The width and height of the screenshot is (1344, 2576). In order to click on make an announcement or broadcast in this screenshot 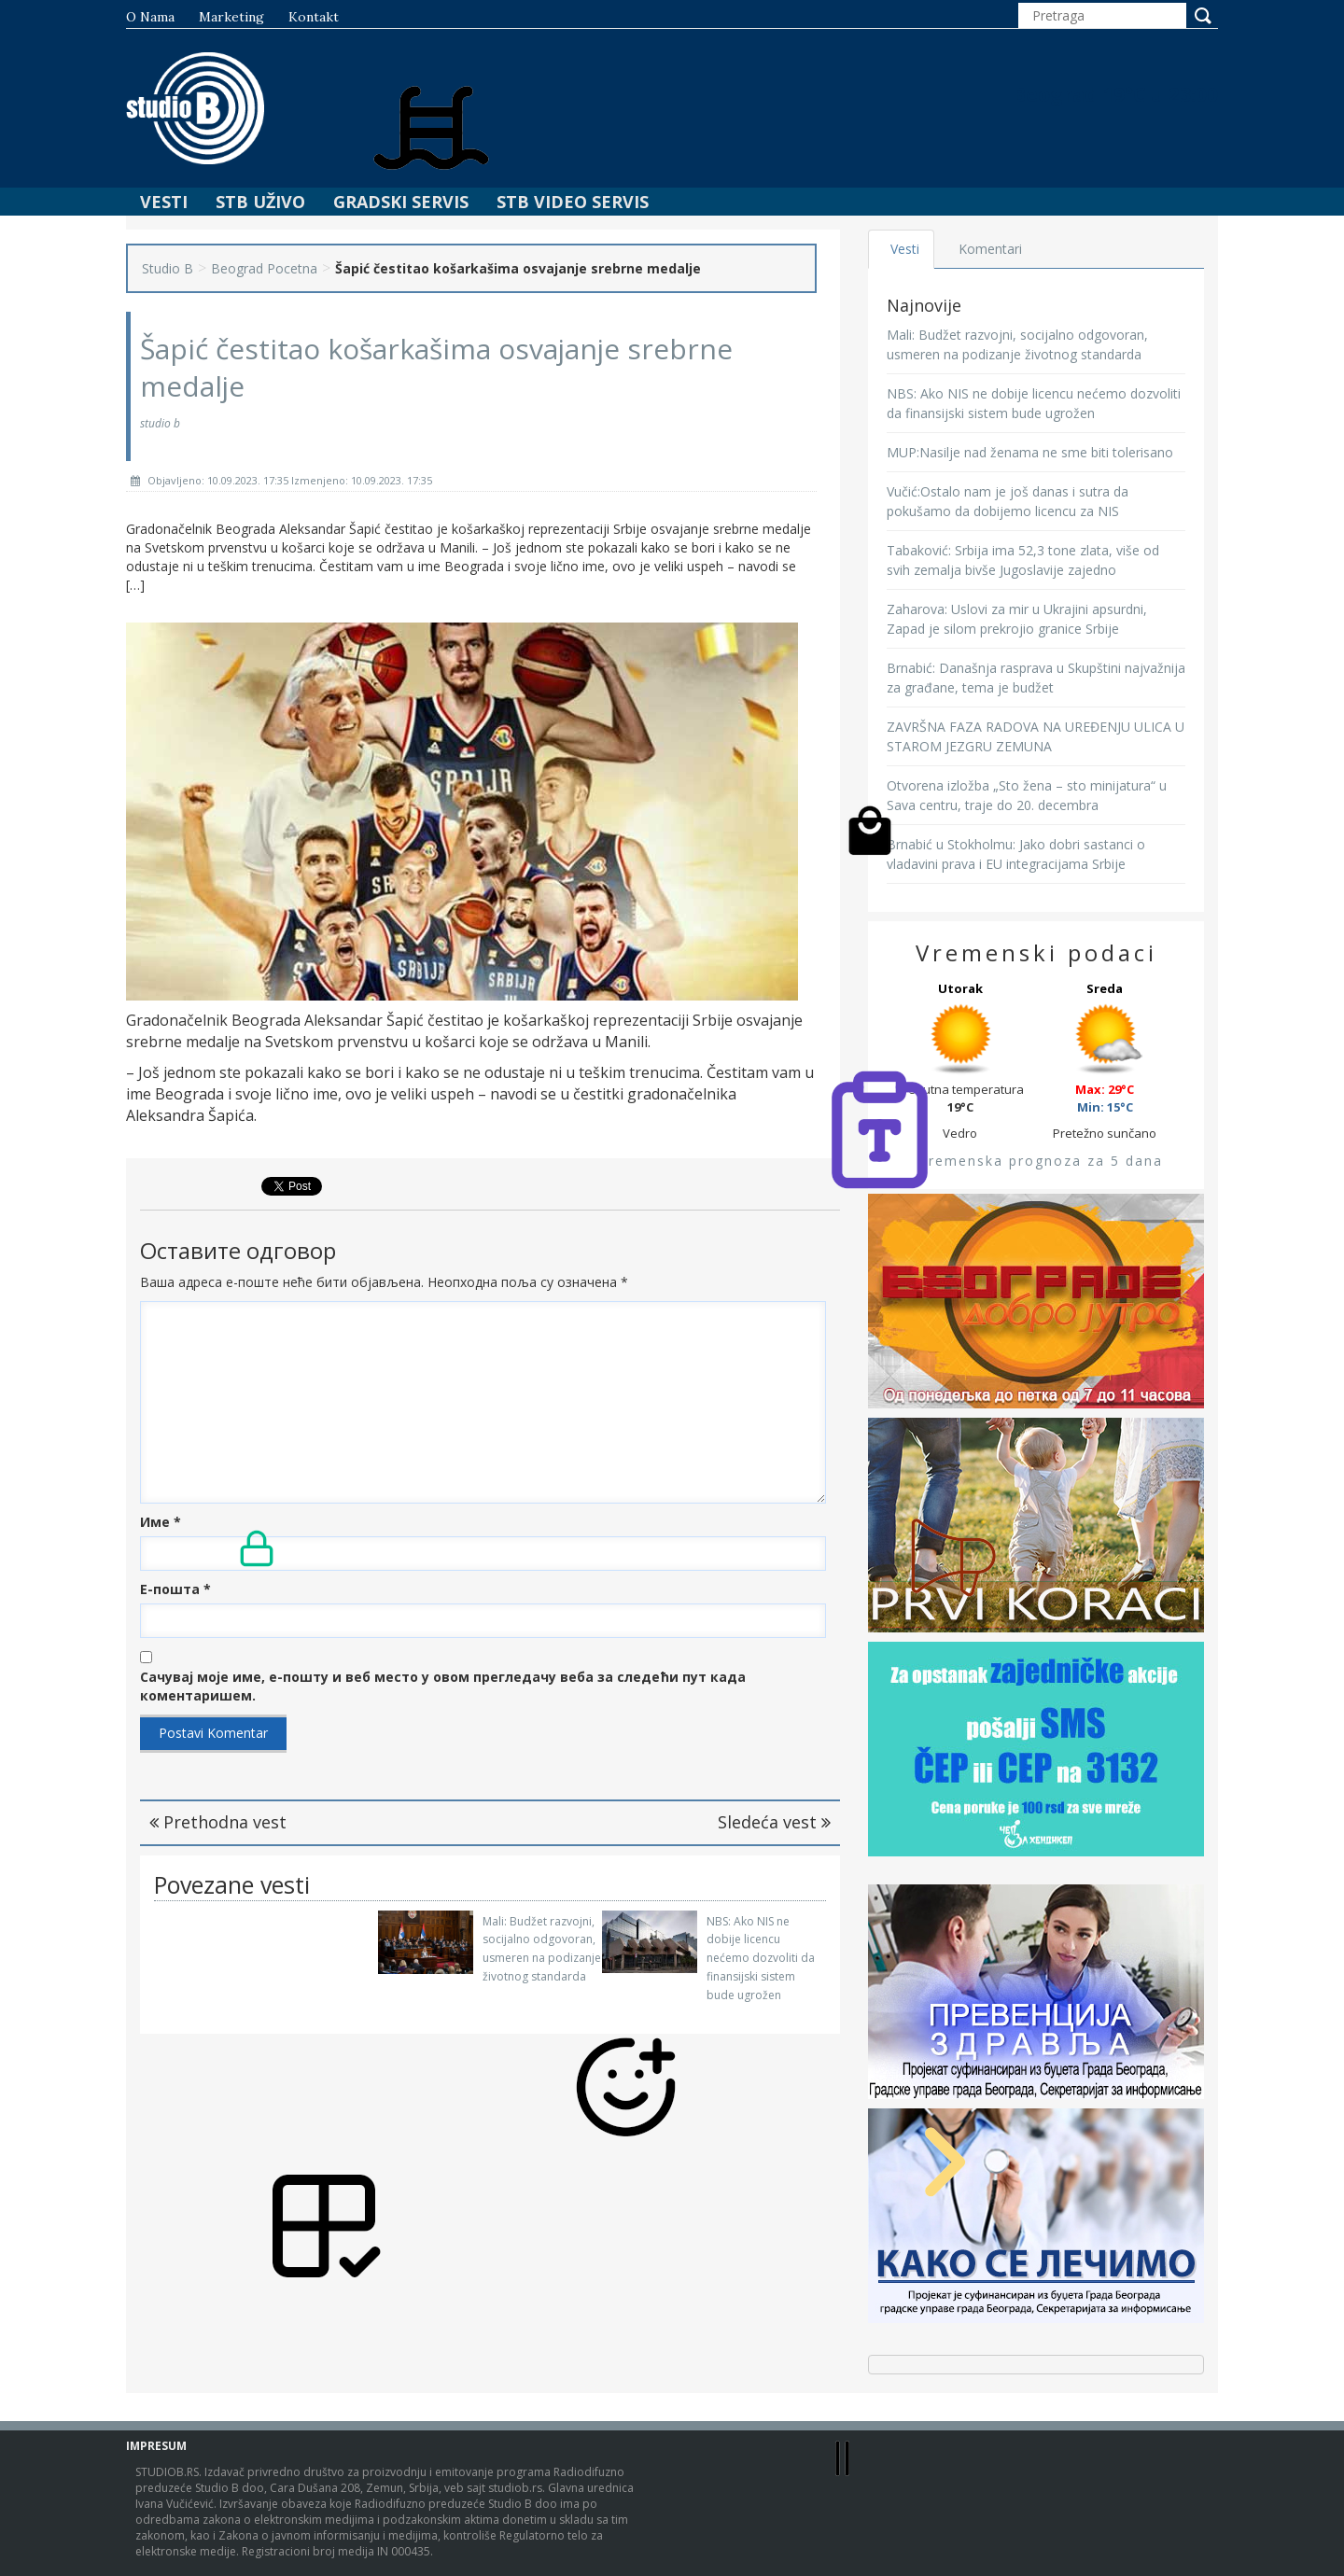, I will do `click(948, 1559)`.